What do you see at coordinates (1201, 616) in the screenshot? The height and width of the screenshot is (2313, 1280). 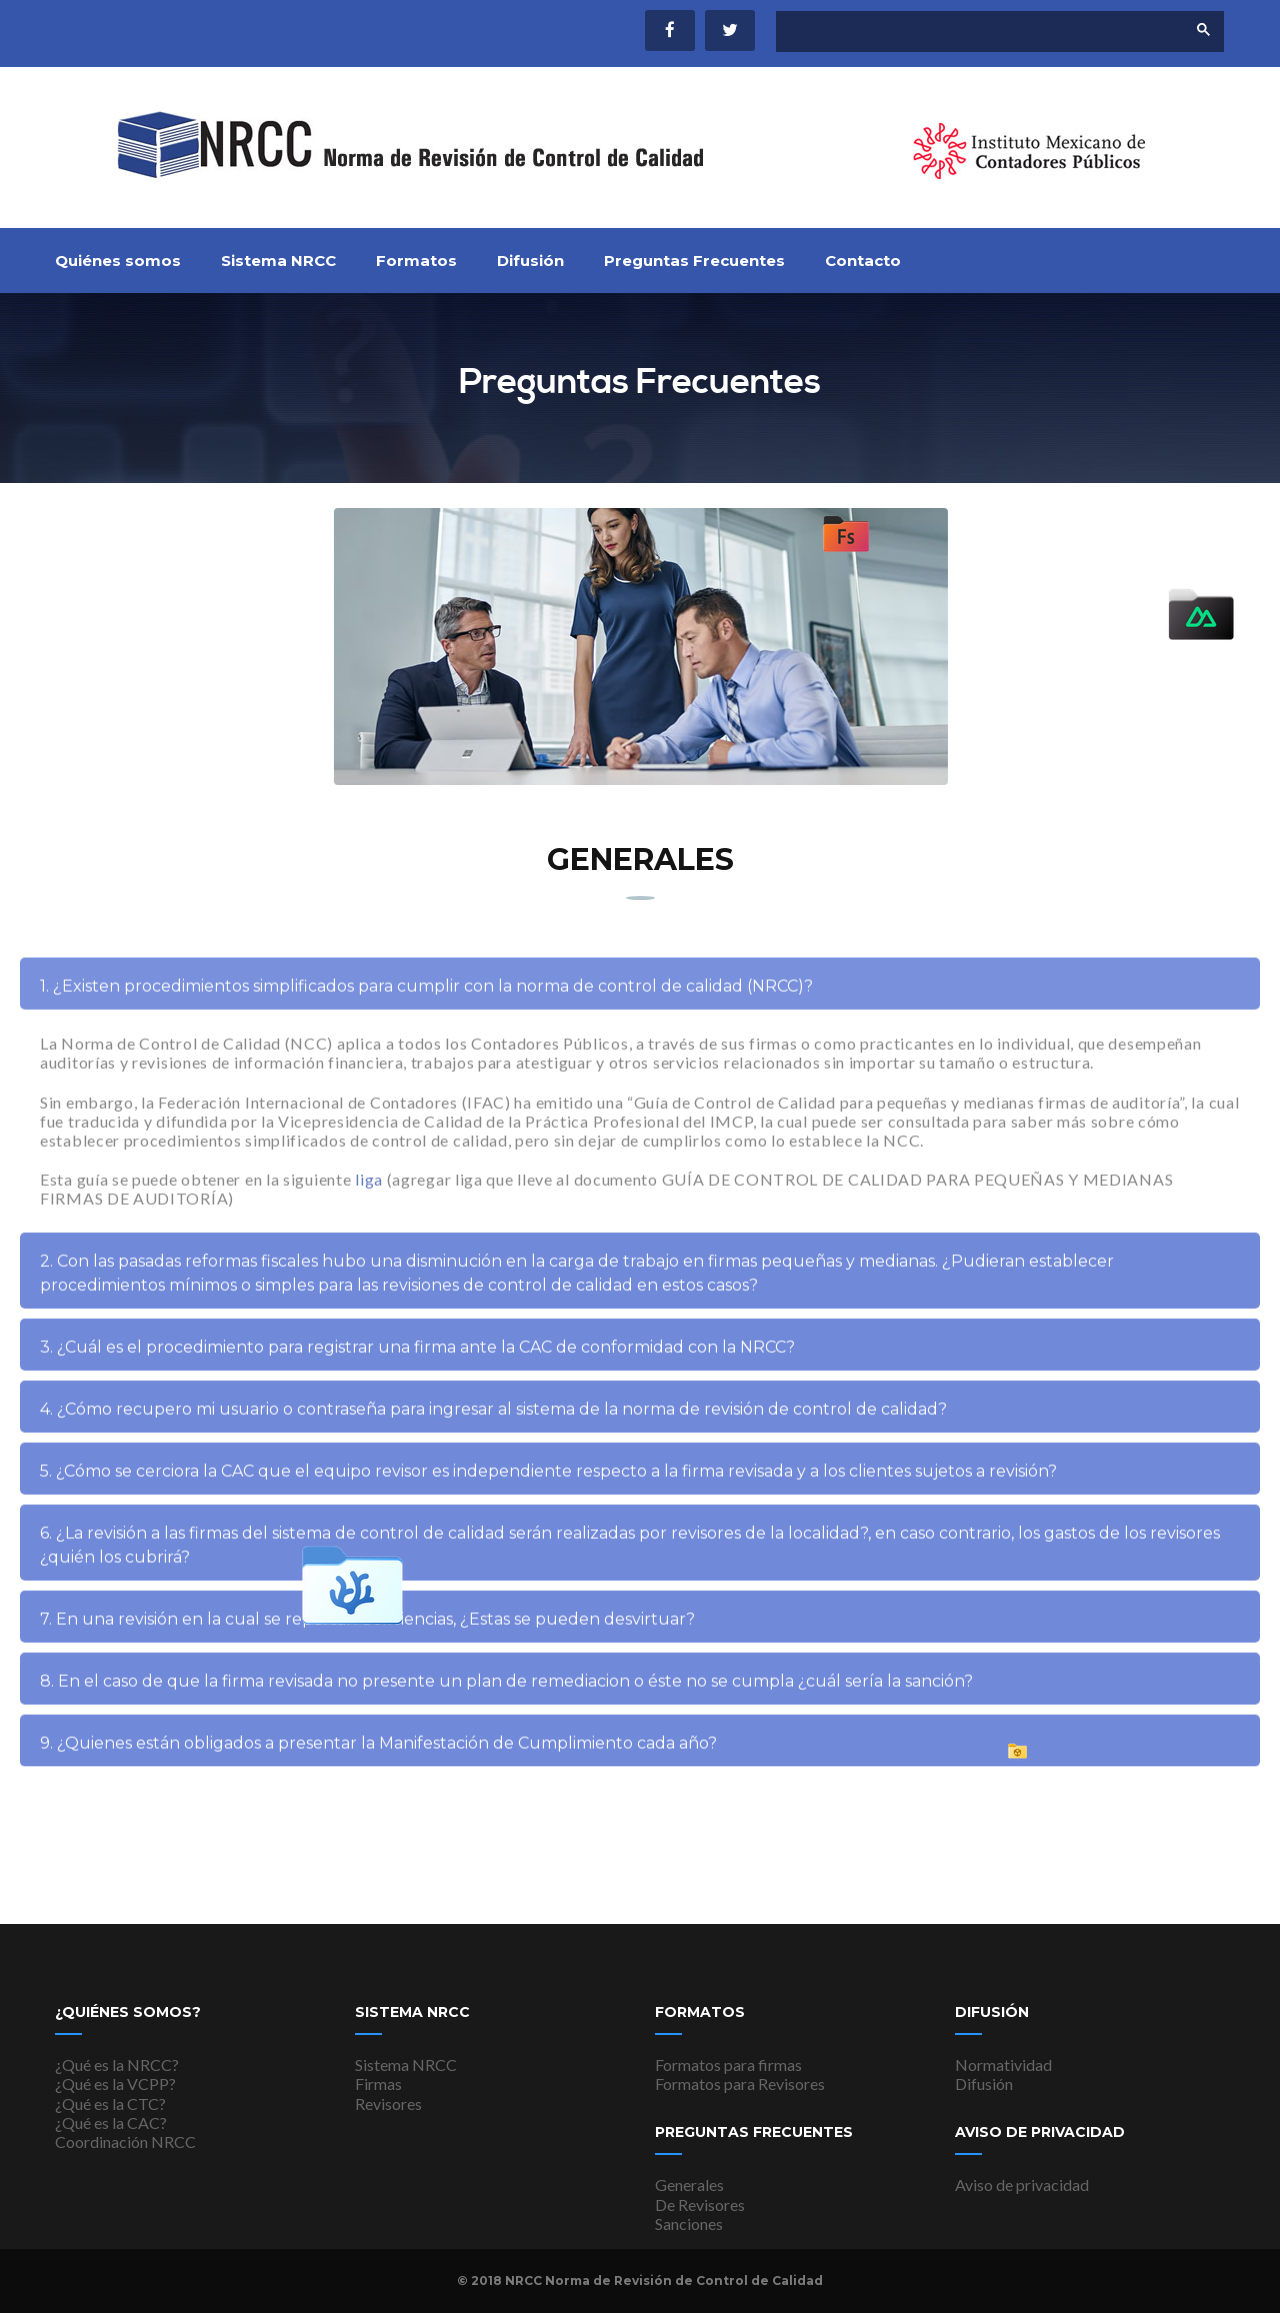 I see `open nuxt.js project folder` at bounding box center [1201, 616].